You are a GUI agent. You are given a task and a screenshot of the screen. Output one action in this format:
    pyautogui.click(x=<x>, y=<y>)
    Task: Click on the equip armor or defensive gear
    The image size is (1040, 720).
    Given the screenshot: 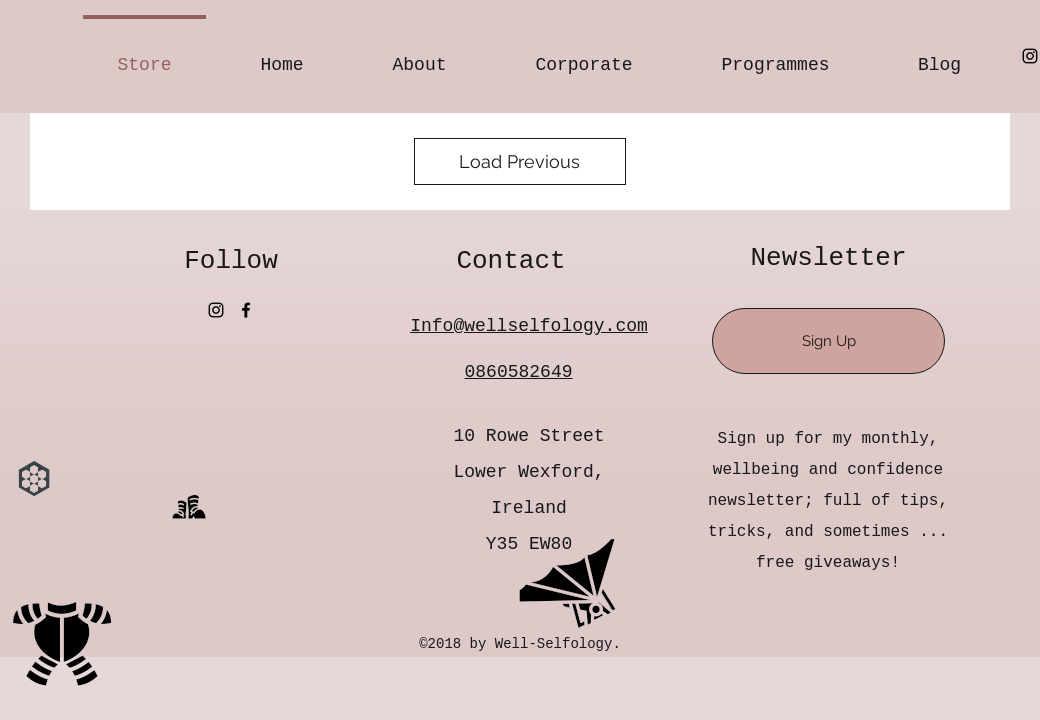 What is the action you would take?
    pyautogui.click(x=62, y=641)
    